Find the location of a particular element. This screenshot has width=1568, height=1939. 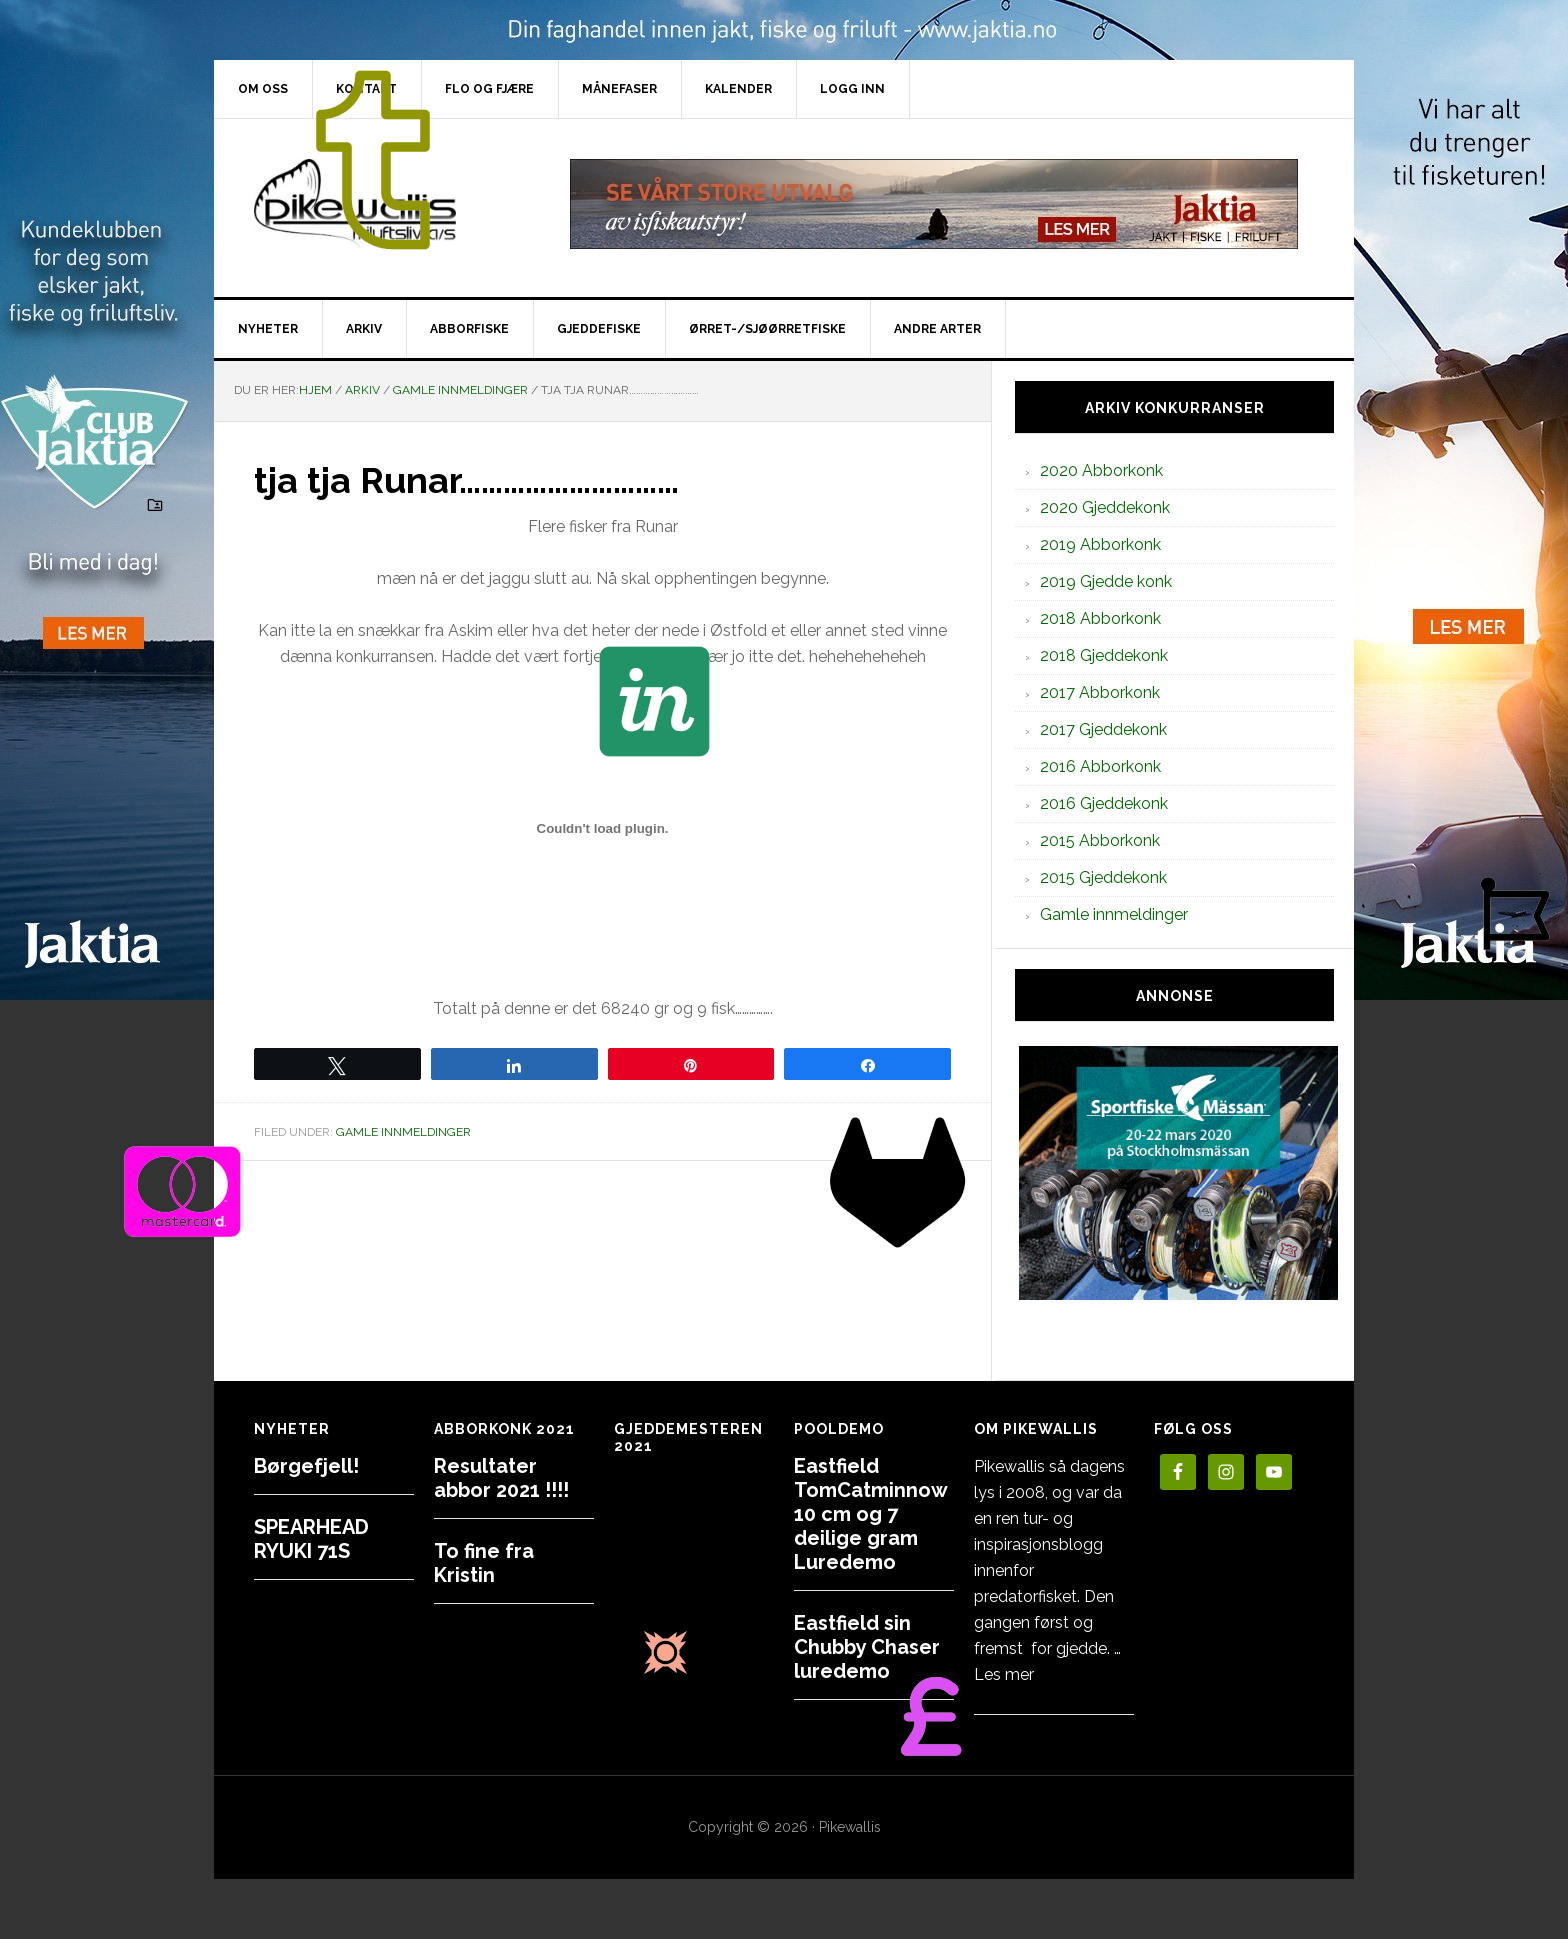

sith order logo from star wars is located at coordinates (665, 1652).